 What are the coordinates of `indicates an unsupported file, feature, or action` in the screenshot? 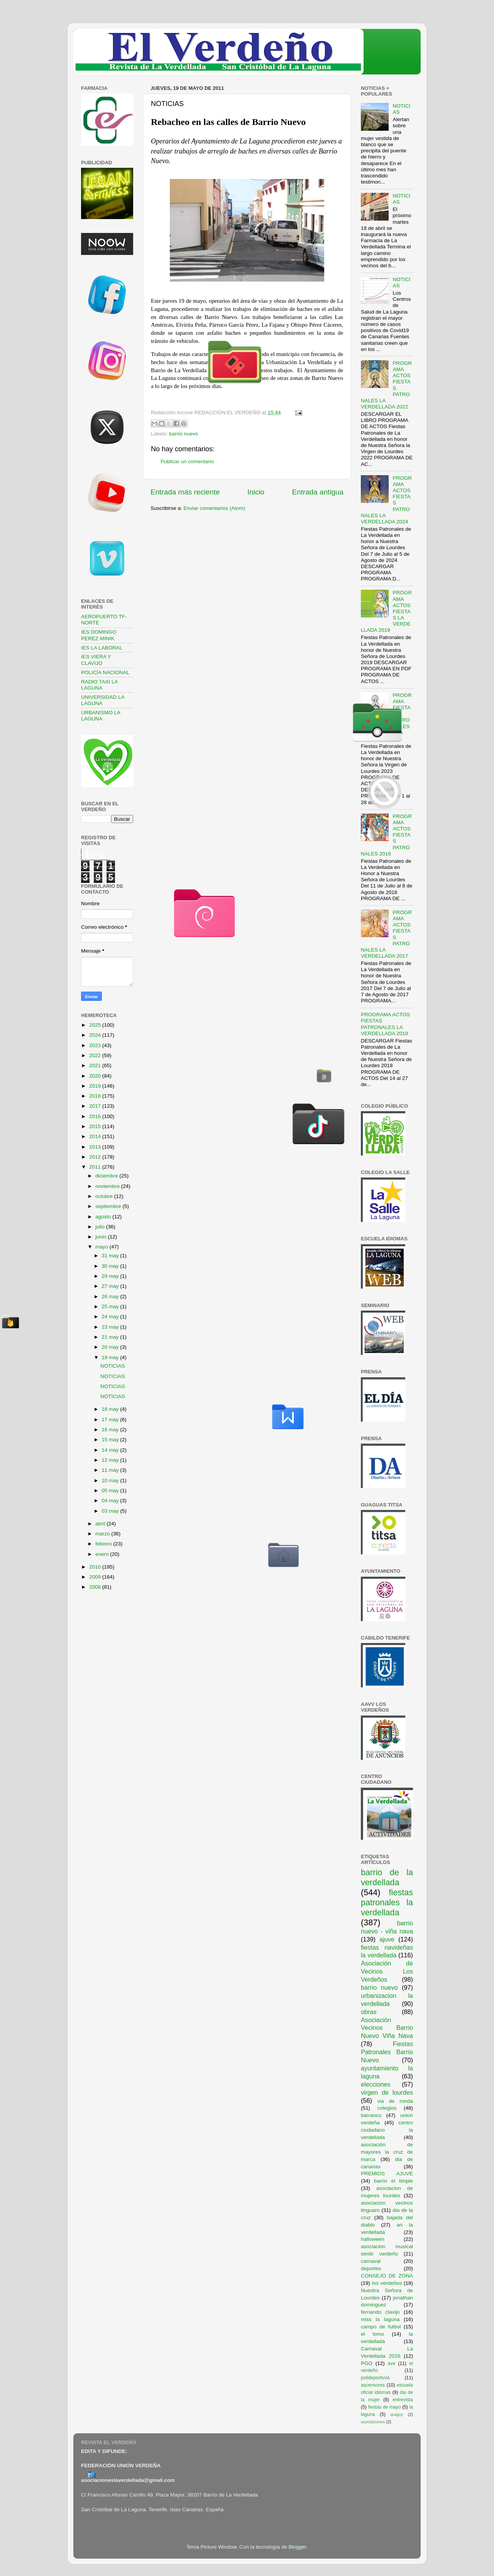 It's located at (384, 792).